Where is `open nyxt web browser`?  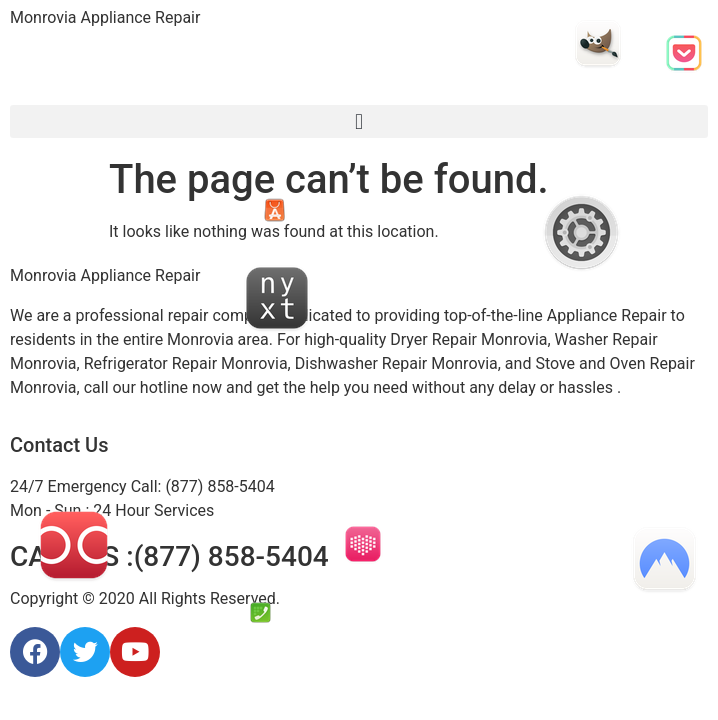
open nyxt web browser is located at coordinates (277, 298).